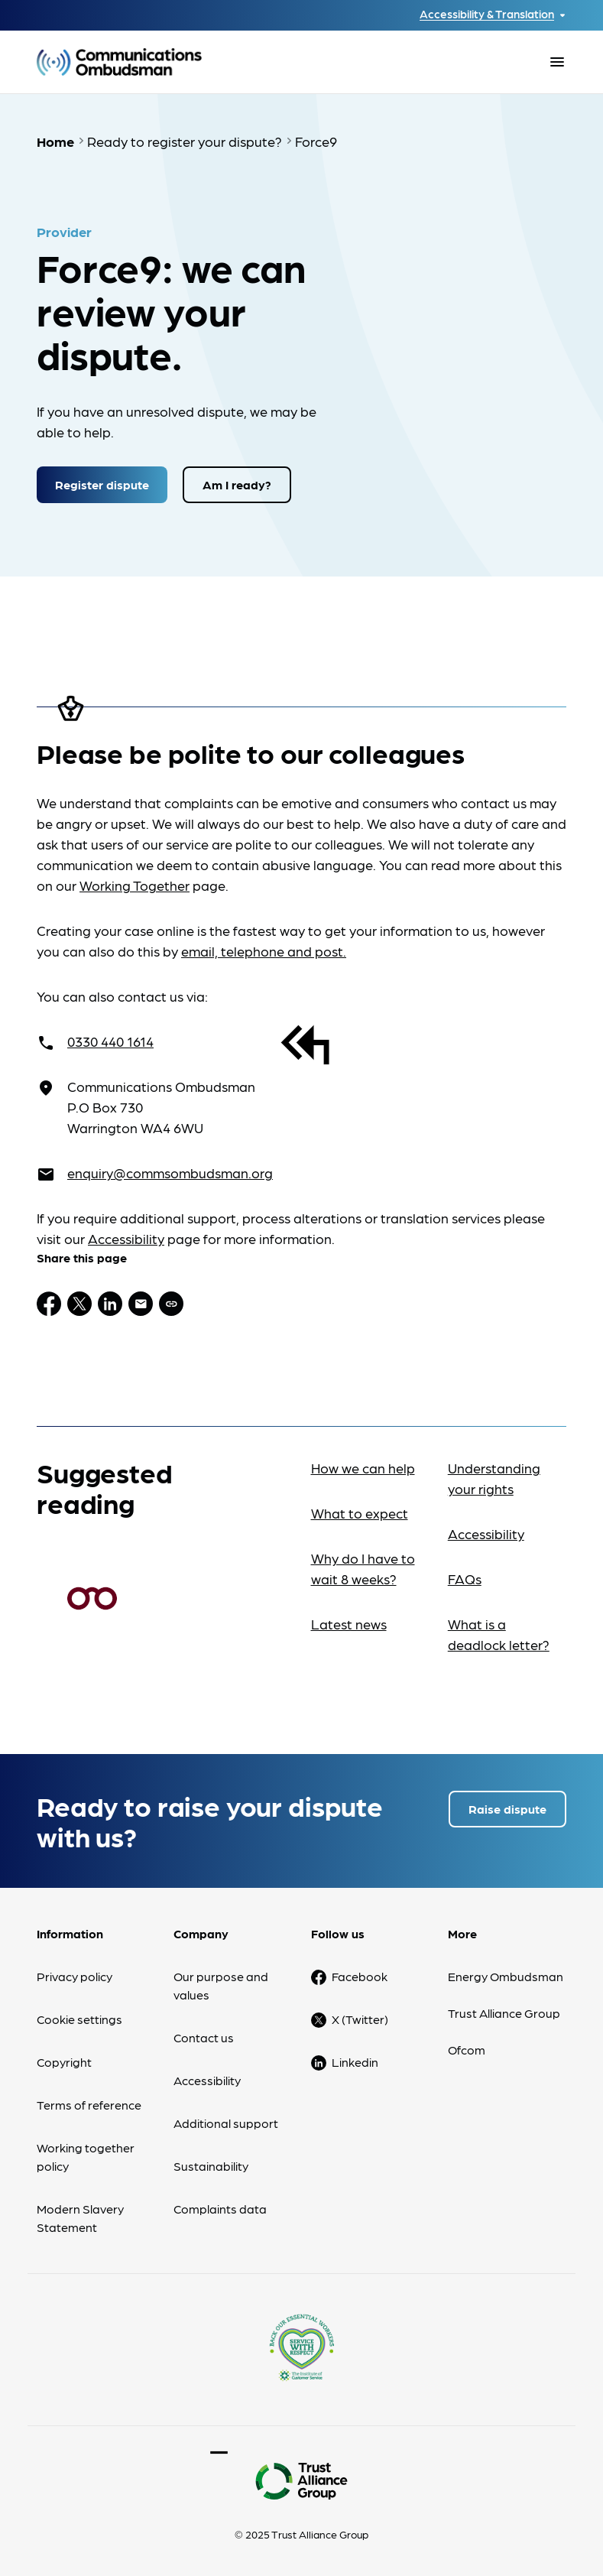  What do you see at coordinates (70, 709) in the screenshot?
I see `browse jewelry or accessories` at bounding box center [70, 709].